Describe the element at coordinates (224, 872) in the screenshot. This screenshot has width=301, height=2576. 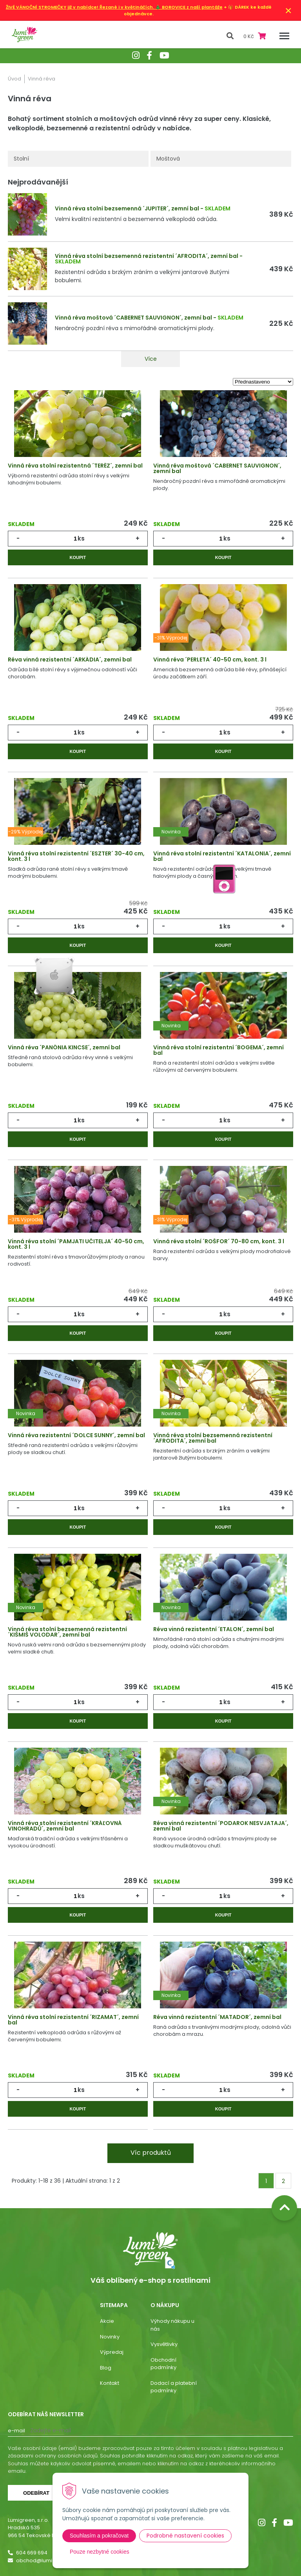
I see `sync or manage your iPod nano device` at that location.